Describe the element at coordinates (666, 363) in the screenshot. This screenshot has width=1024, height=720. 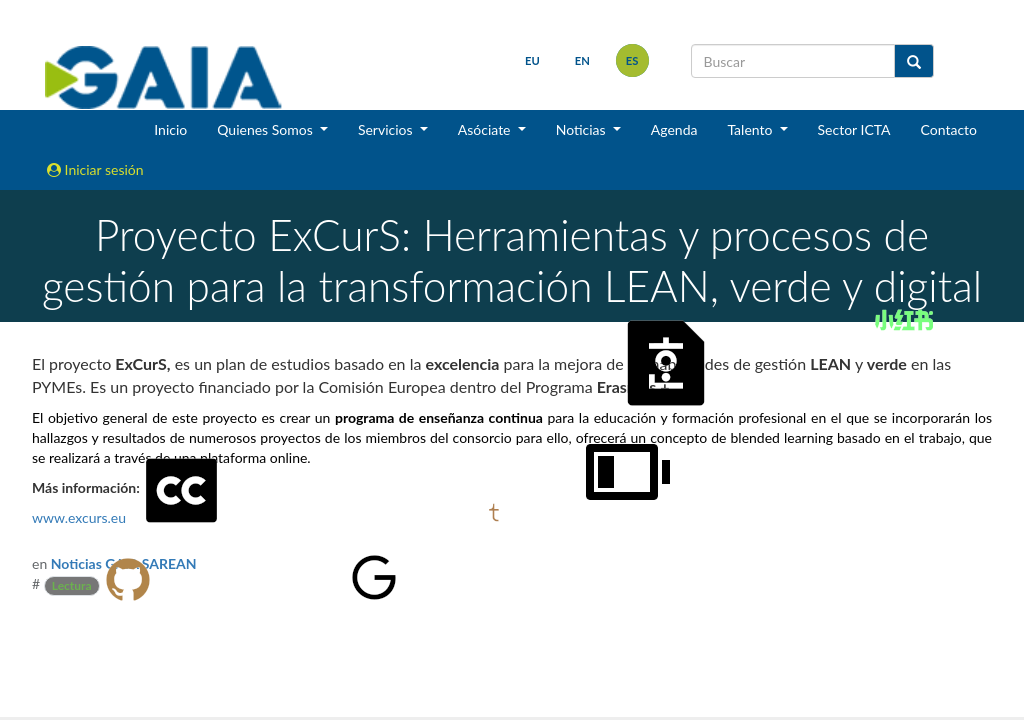
I see `open a Hangul Word Processor (.hwp) document` at that location.